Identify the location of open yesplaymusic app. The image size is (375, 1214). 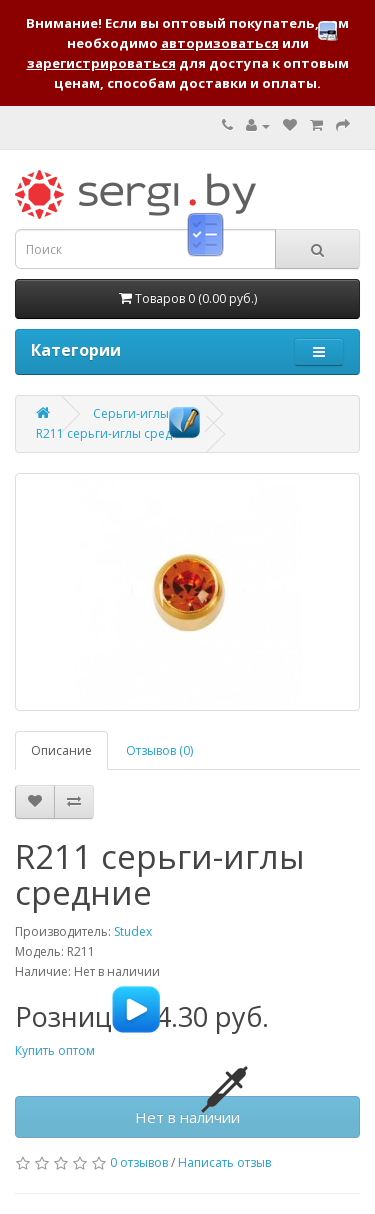
(135, 1009).